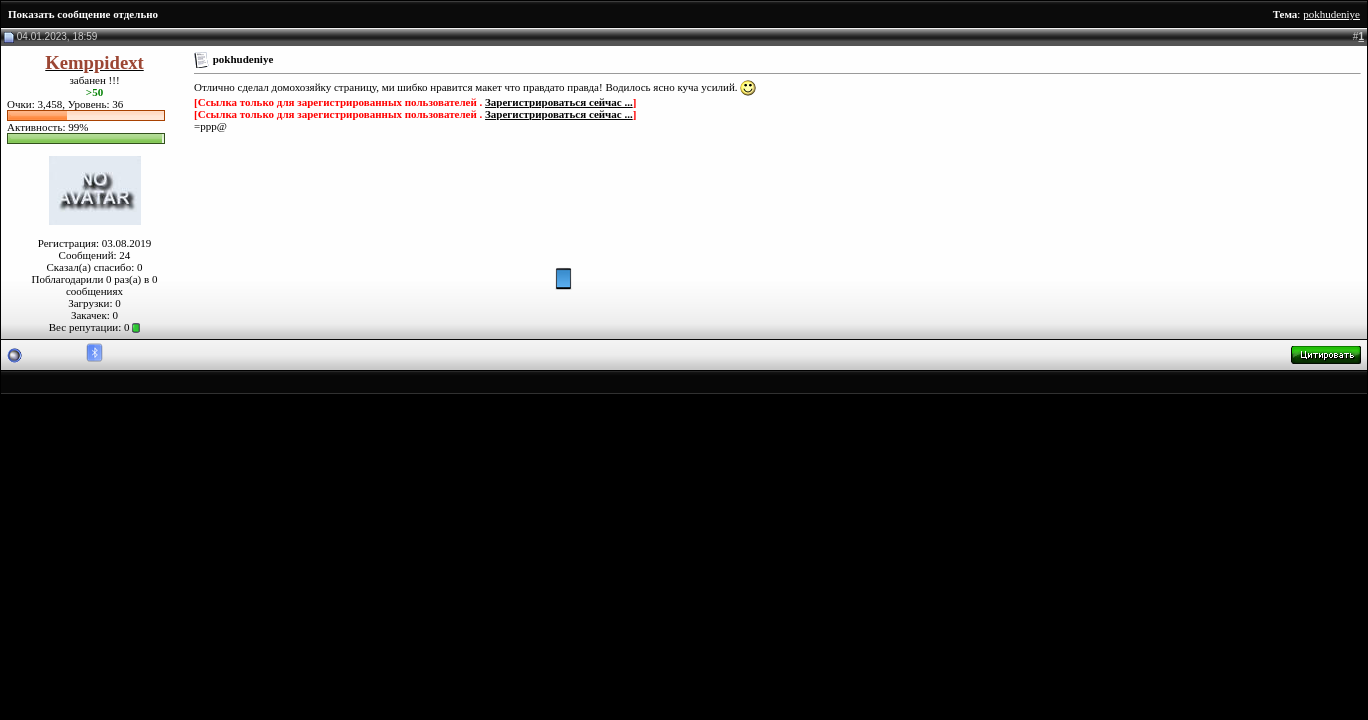  What do you see at coordinates (563, 278) in the screenshot?
I see `iPad Air 2 device with cellular connectivity` at bounding box center [563, 278].